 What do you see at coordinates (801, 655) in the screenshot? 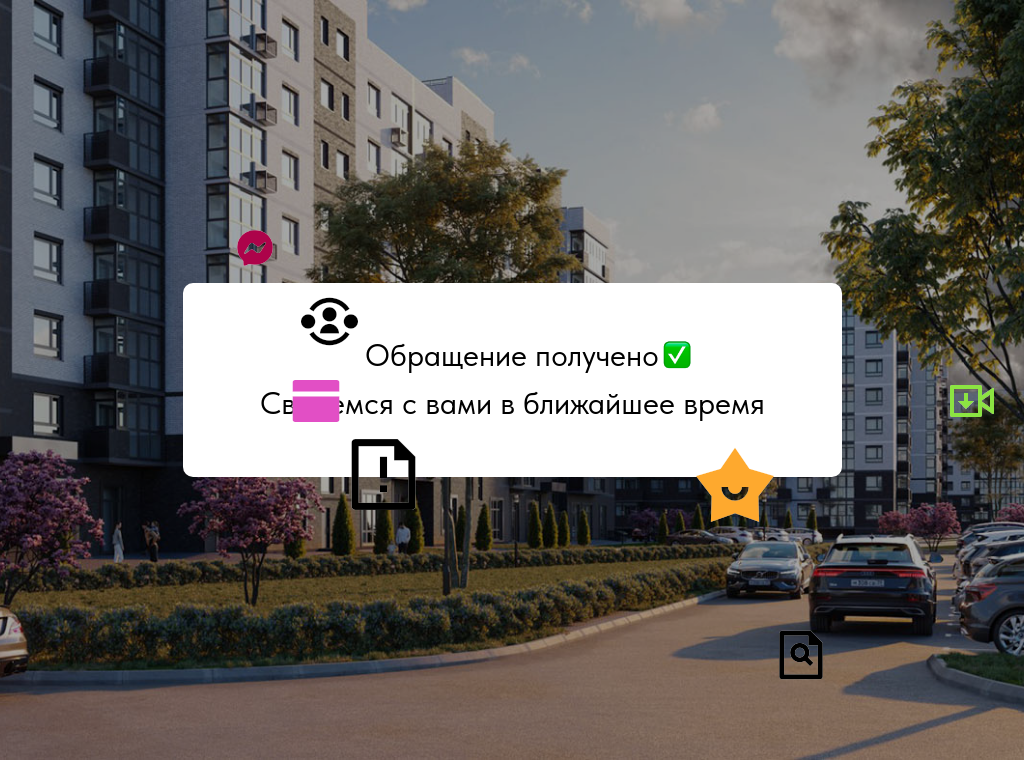
I see `search within a document` at bounding box center [801, 655].